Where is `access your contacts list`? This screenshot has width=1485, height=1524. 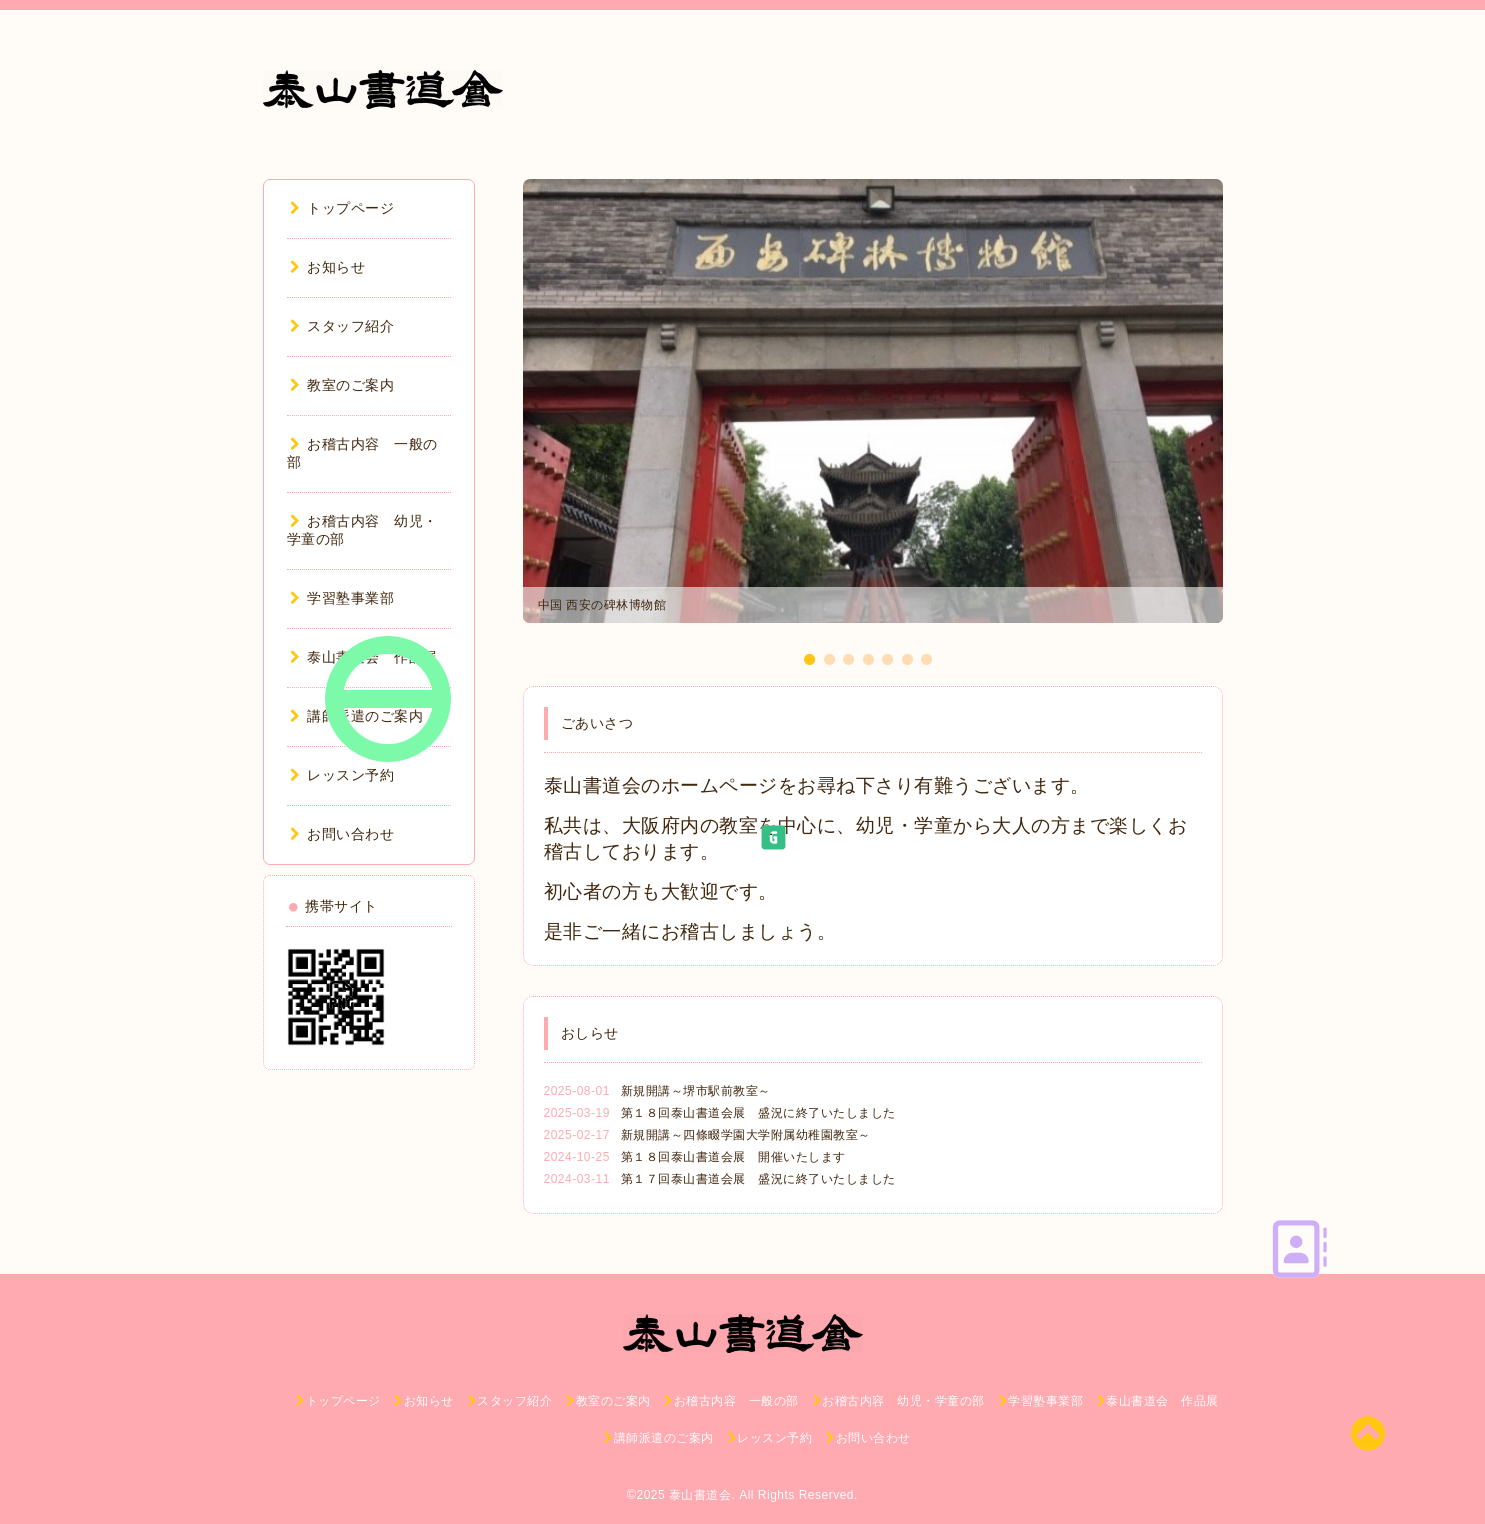 access your contacts list is located at coordinates (1298, 1249).